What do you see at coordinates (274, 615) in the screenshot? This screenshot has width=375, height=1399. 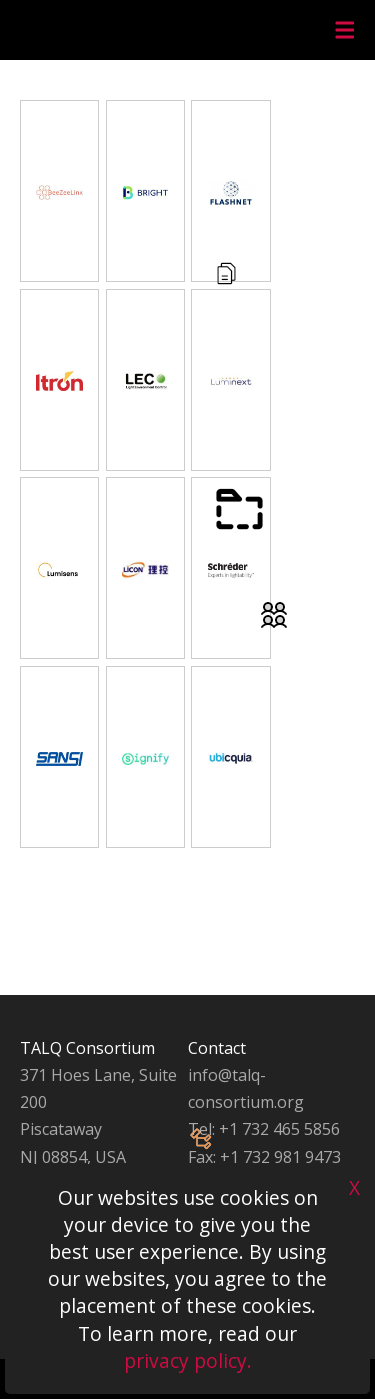 I see `view all team members` at bounding box center [274, 615].